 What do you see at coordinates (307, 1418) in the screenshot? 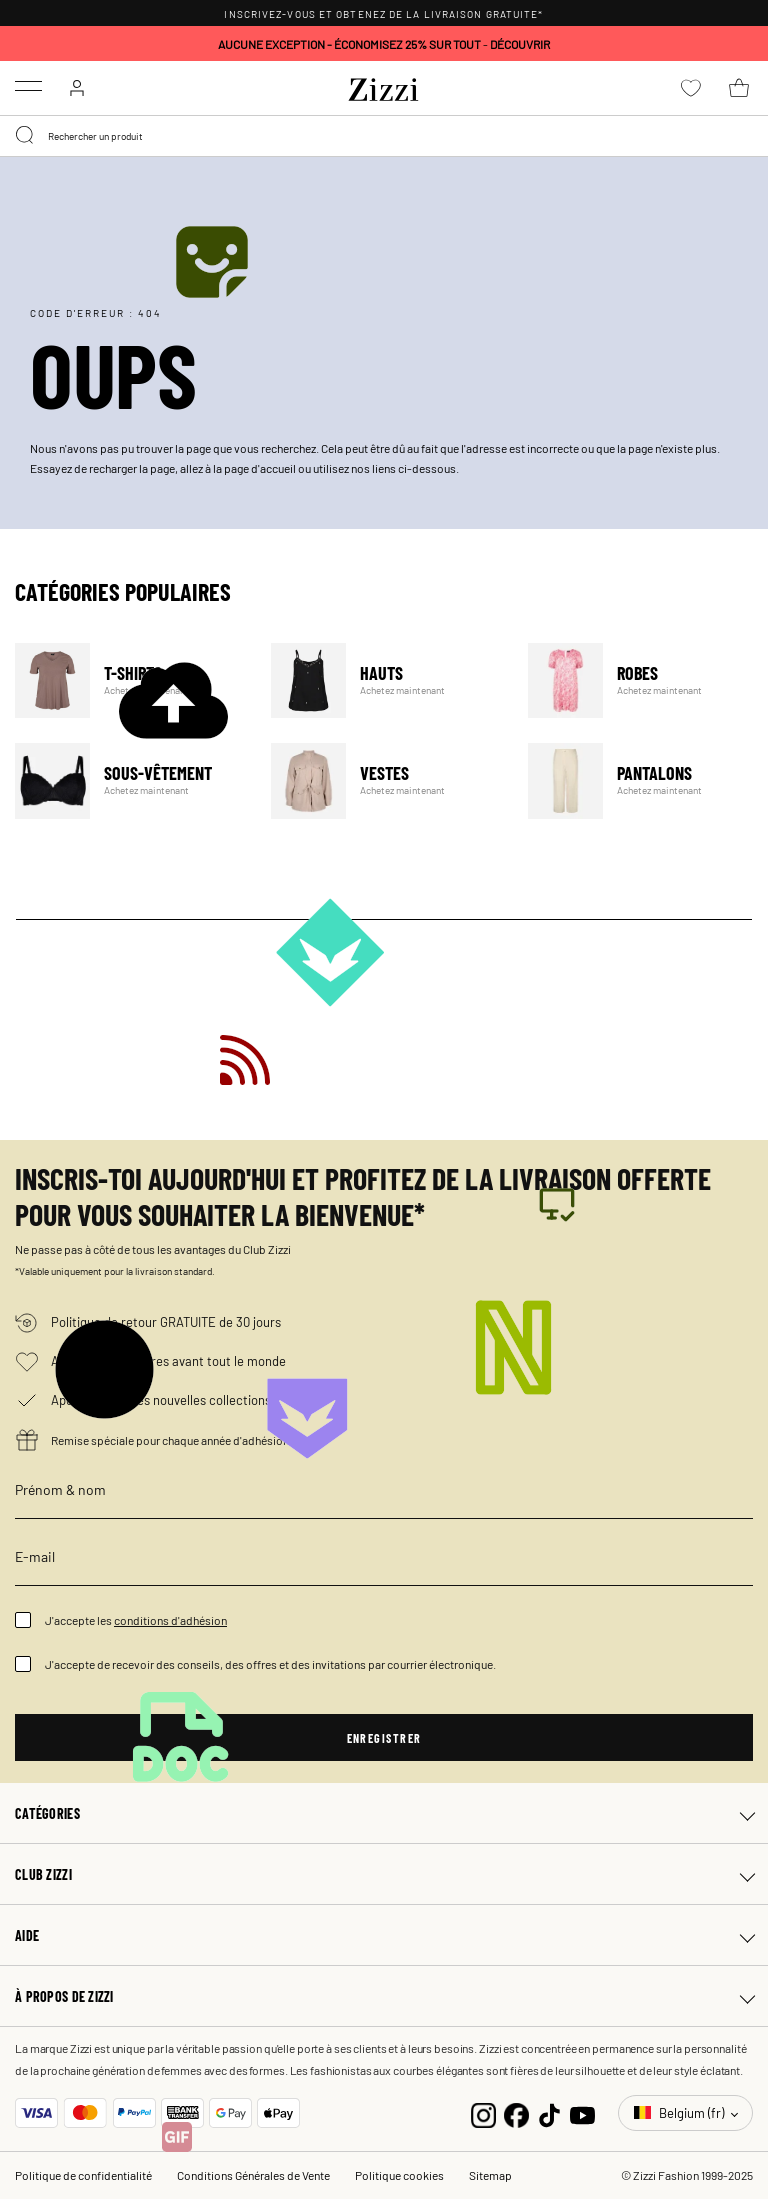
I see `indicates membership in Discord's HypeSquad House of Bravery` at bounding box center [307, 1418].